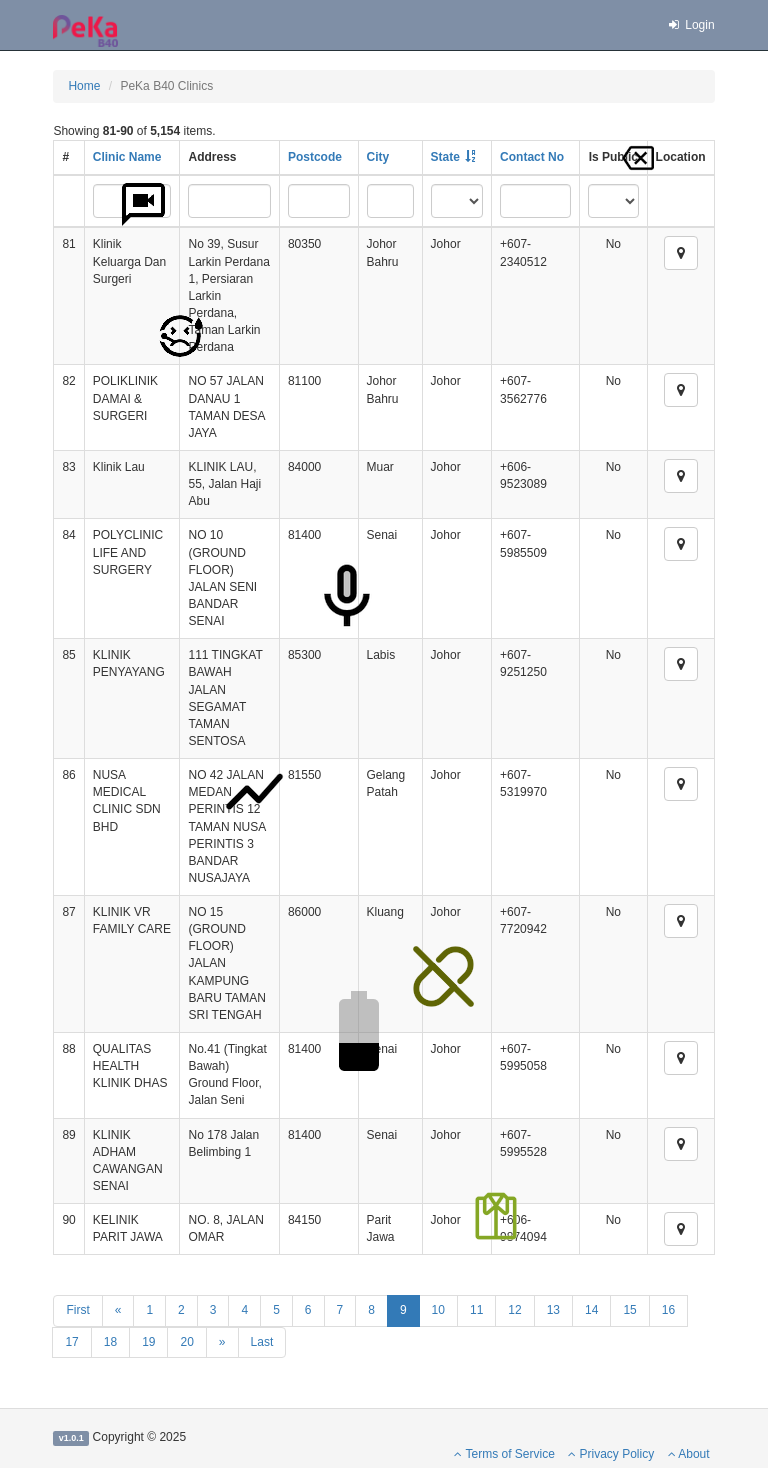 The height and width of the screenshot is (1468, 768). What do you see at coordinates (638, 158) in the screenshot?
I see `delete the last character entered` at bounding box center [638, 158].